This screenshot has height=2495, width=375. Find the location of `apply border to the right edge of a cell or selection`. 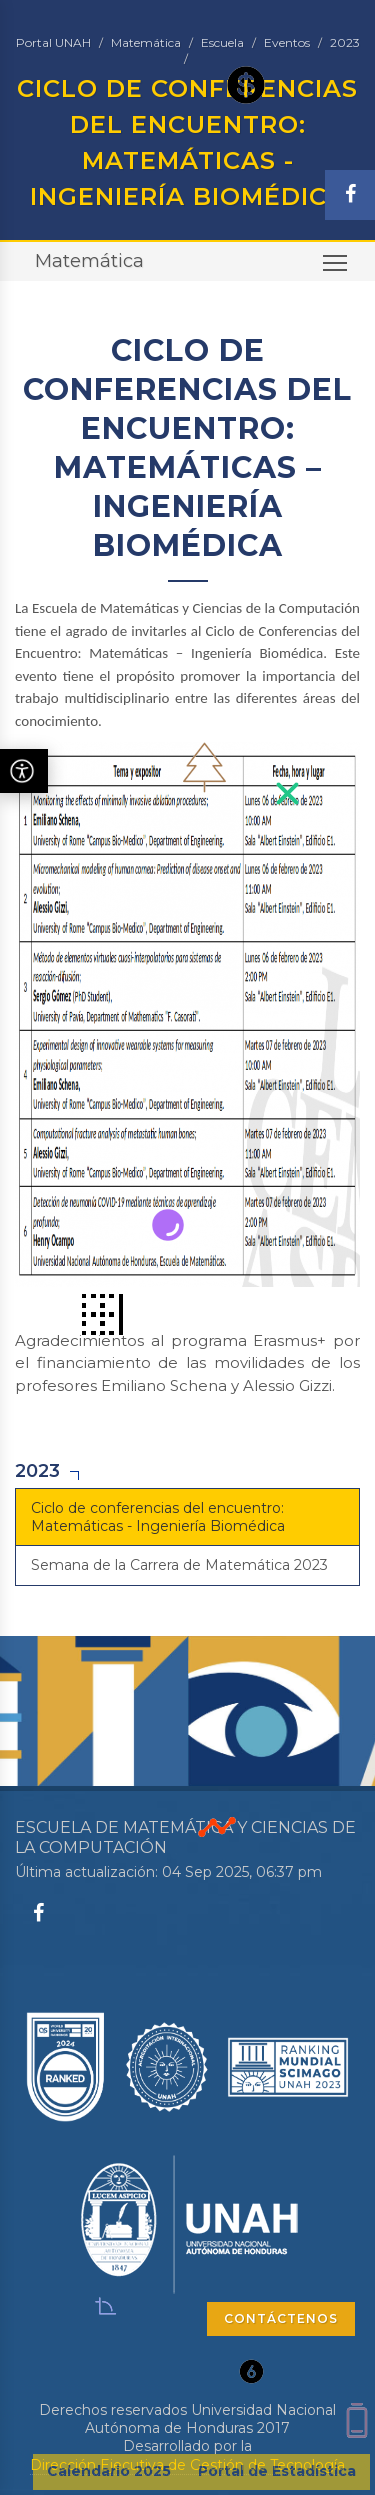

apply border to the right edge of a cell or selection is located at coordinates (102, 1314).